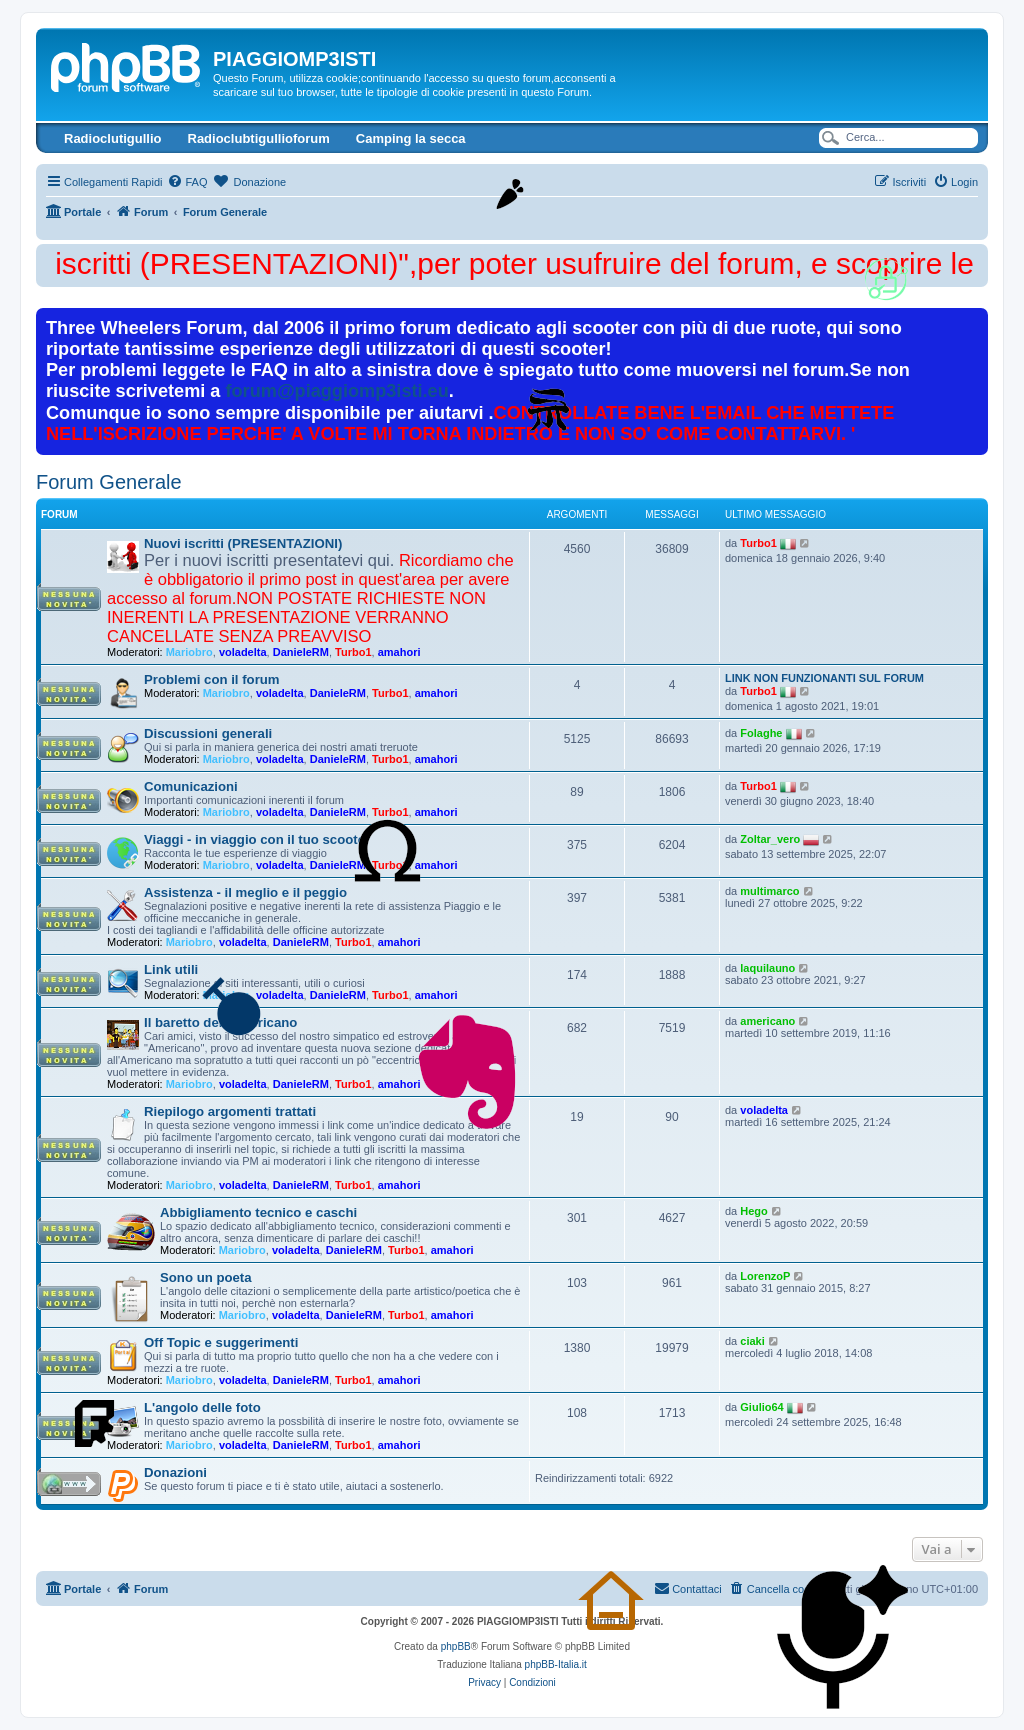 The height and width of the screenshot is (1730, 1024). What do you see at coordinates (548, 409) in the screenshot?
I see `open shikimori anime tracking app` at bounding box center [548, 409].